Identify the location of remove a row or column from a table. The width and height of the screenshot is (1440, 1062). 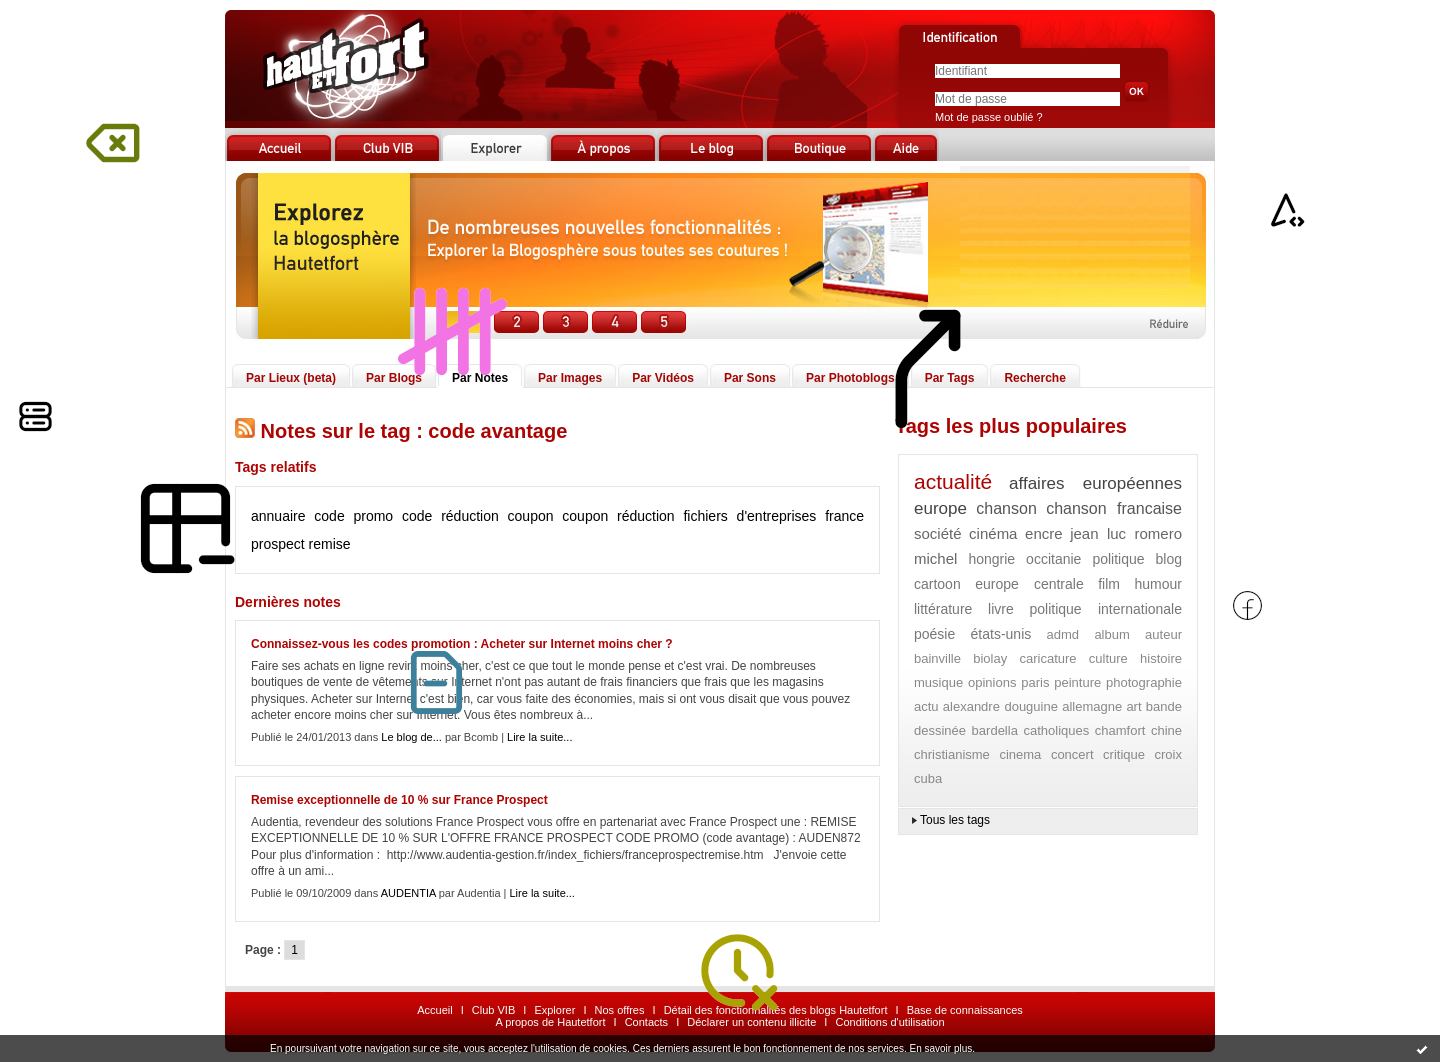
(185, 528).